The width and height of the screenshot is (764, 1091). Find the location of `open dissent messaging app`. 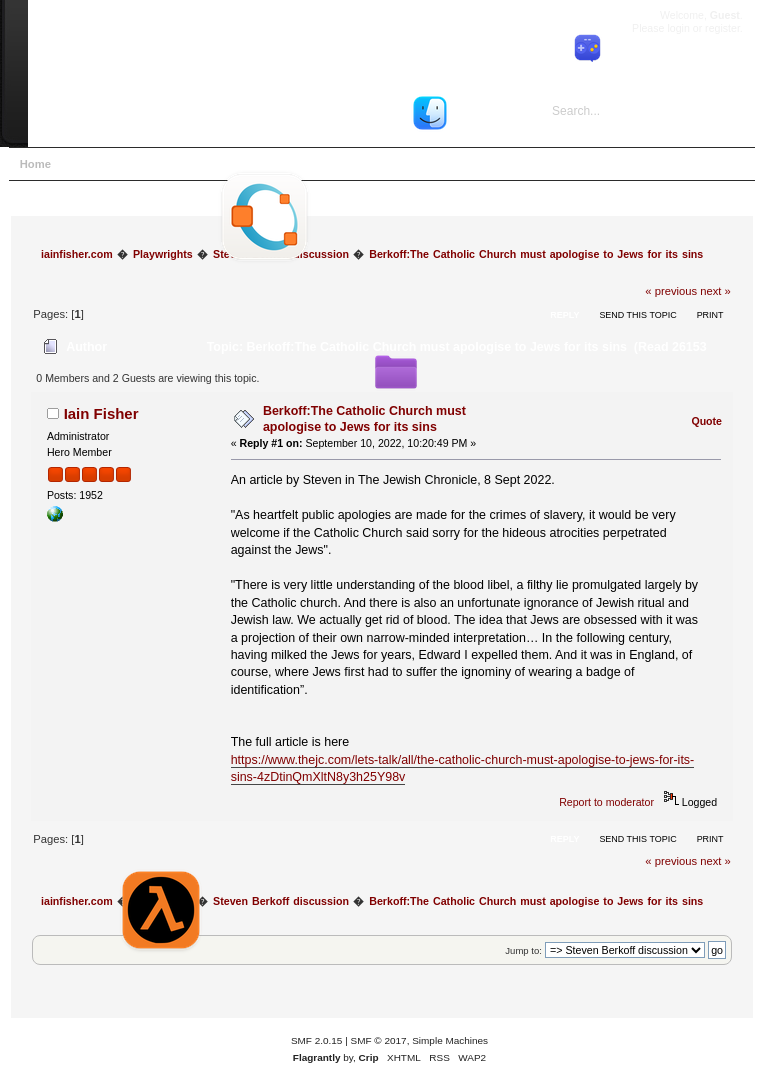

open dissent messaging app is located at coordinates (587, 47).